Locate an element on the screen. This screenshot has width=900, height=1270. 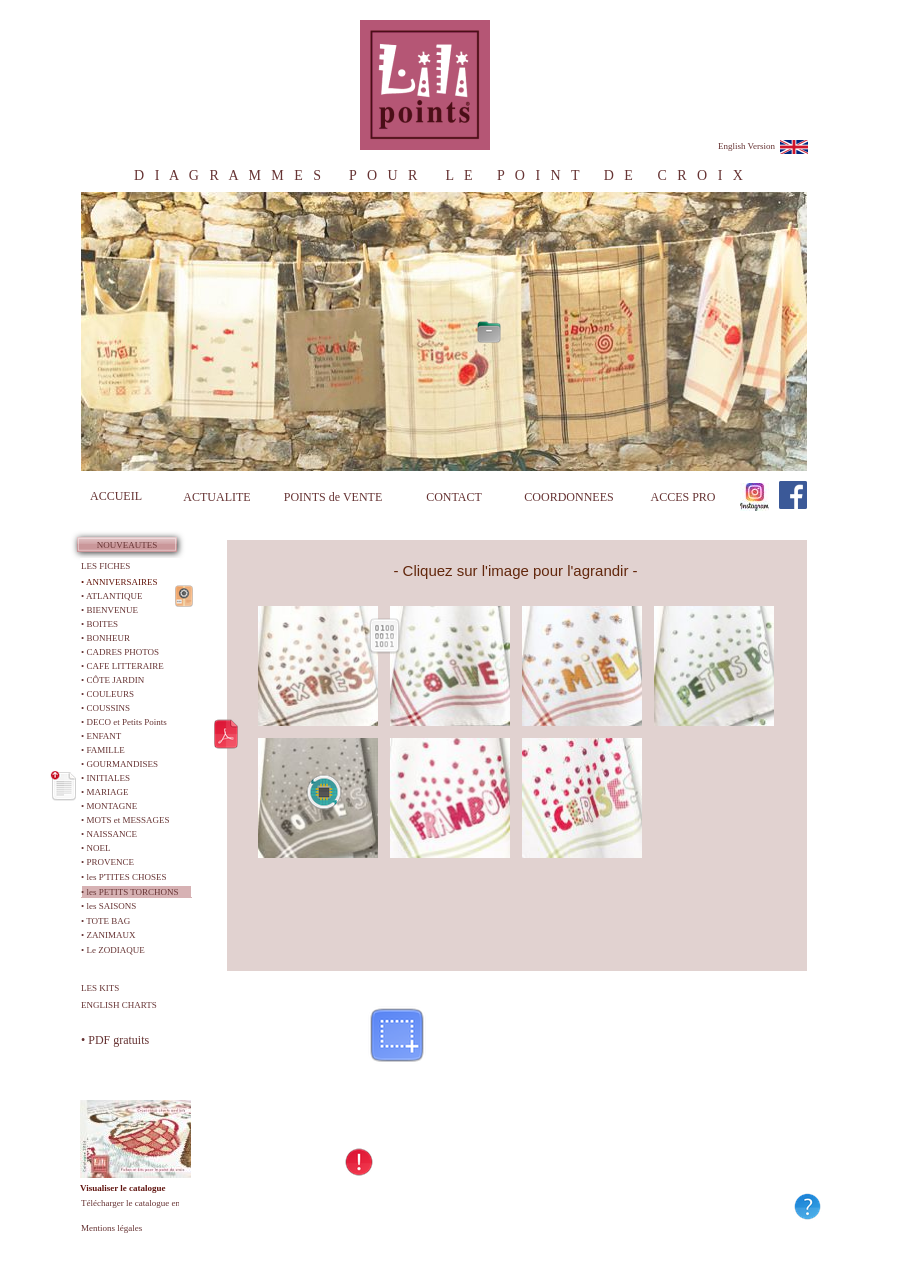
access firmware or system component settings is located at coordinates (324, 792).